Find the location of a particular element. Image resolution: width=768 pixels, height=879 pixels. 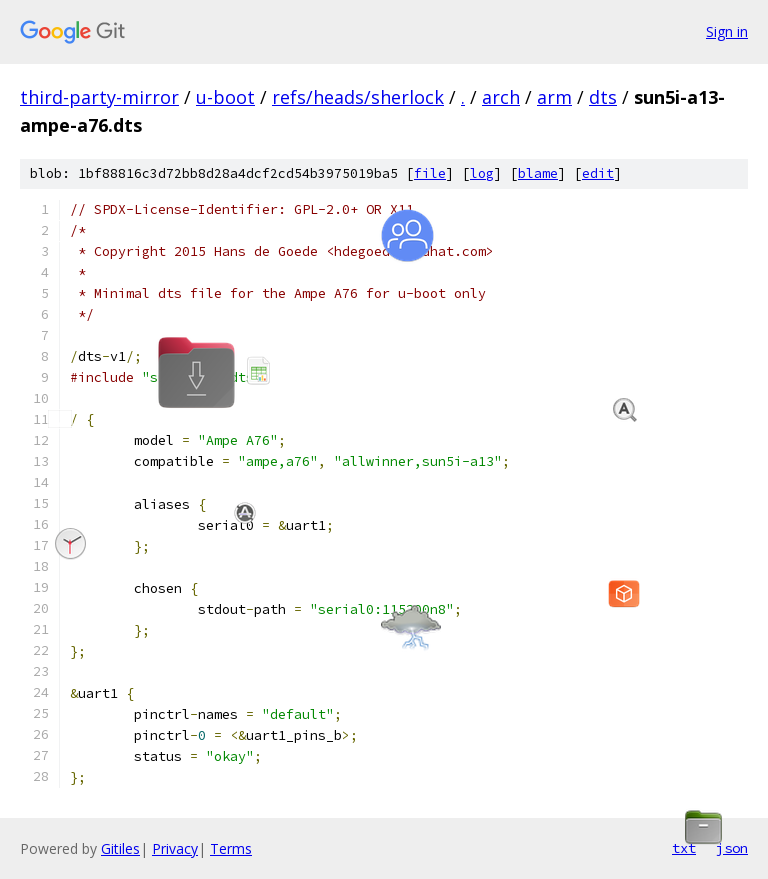

access your downloads folder is located at coordinates (196, 372).